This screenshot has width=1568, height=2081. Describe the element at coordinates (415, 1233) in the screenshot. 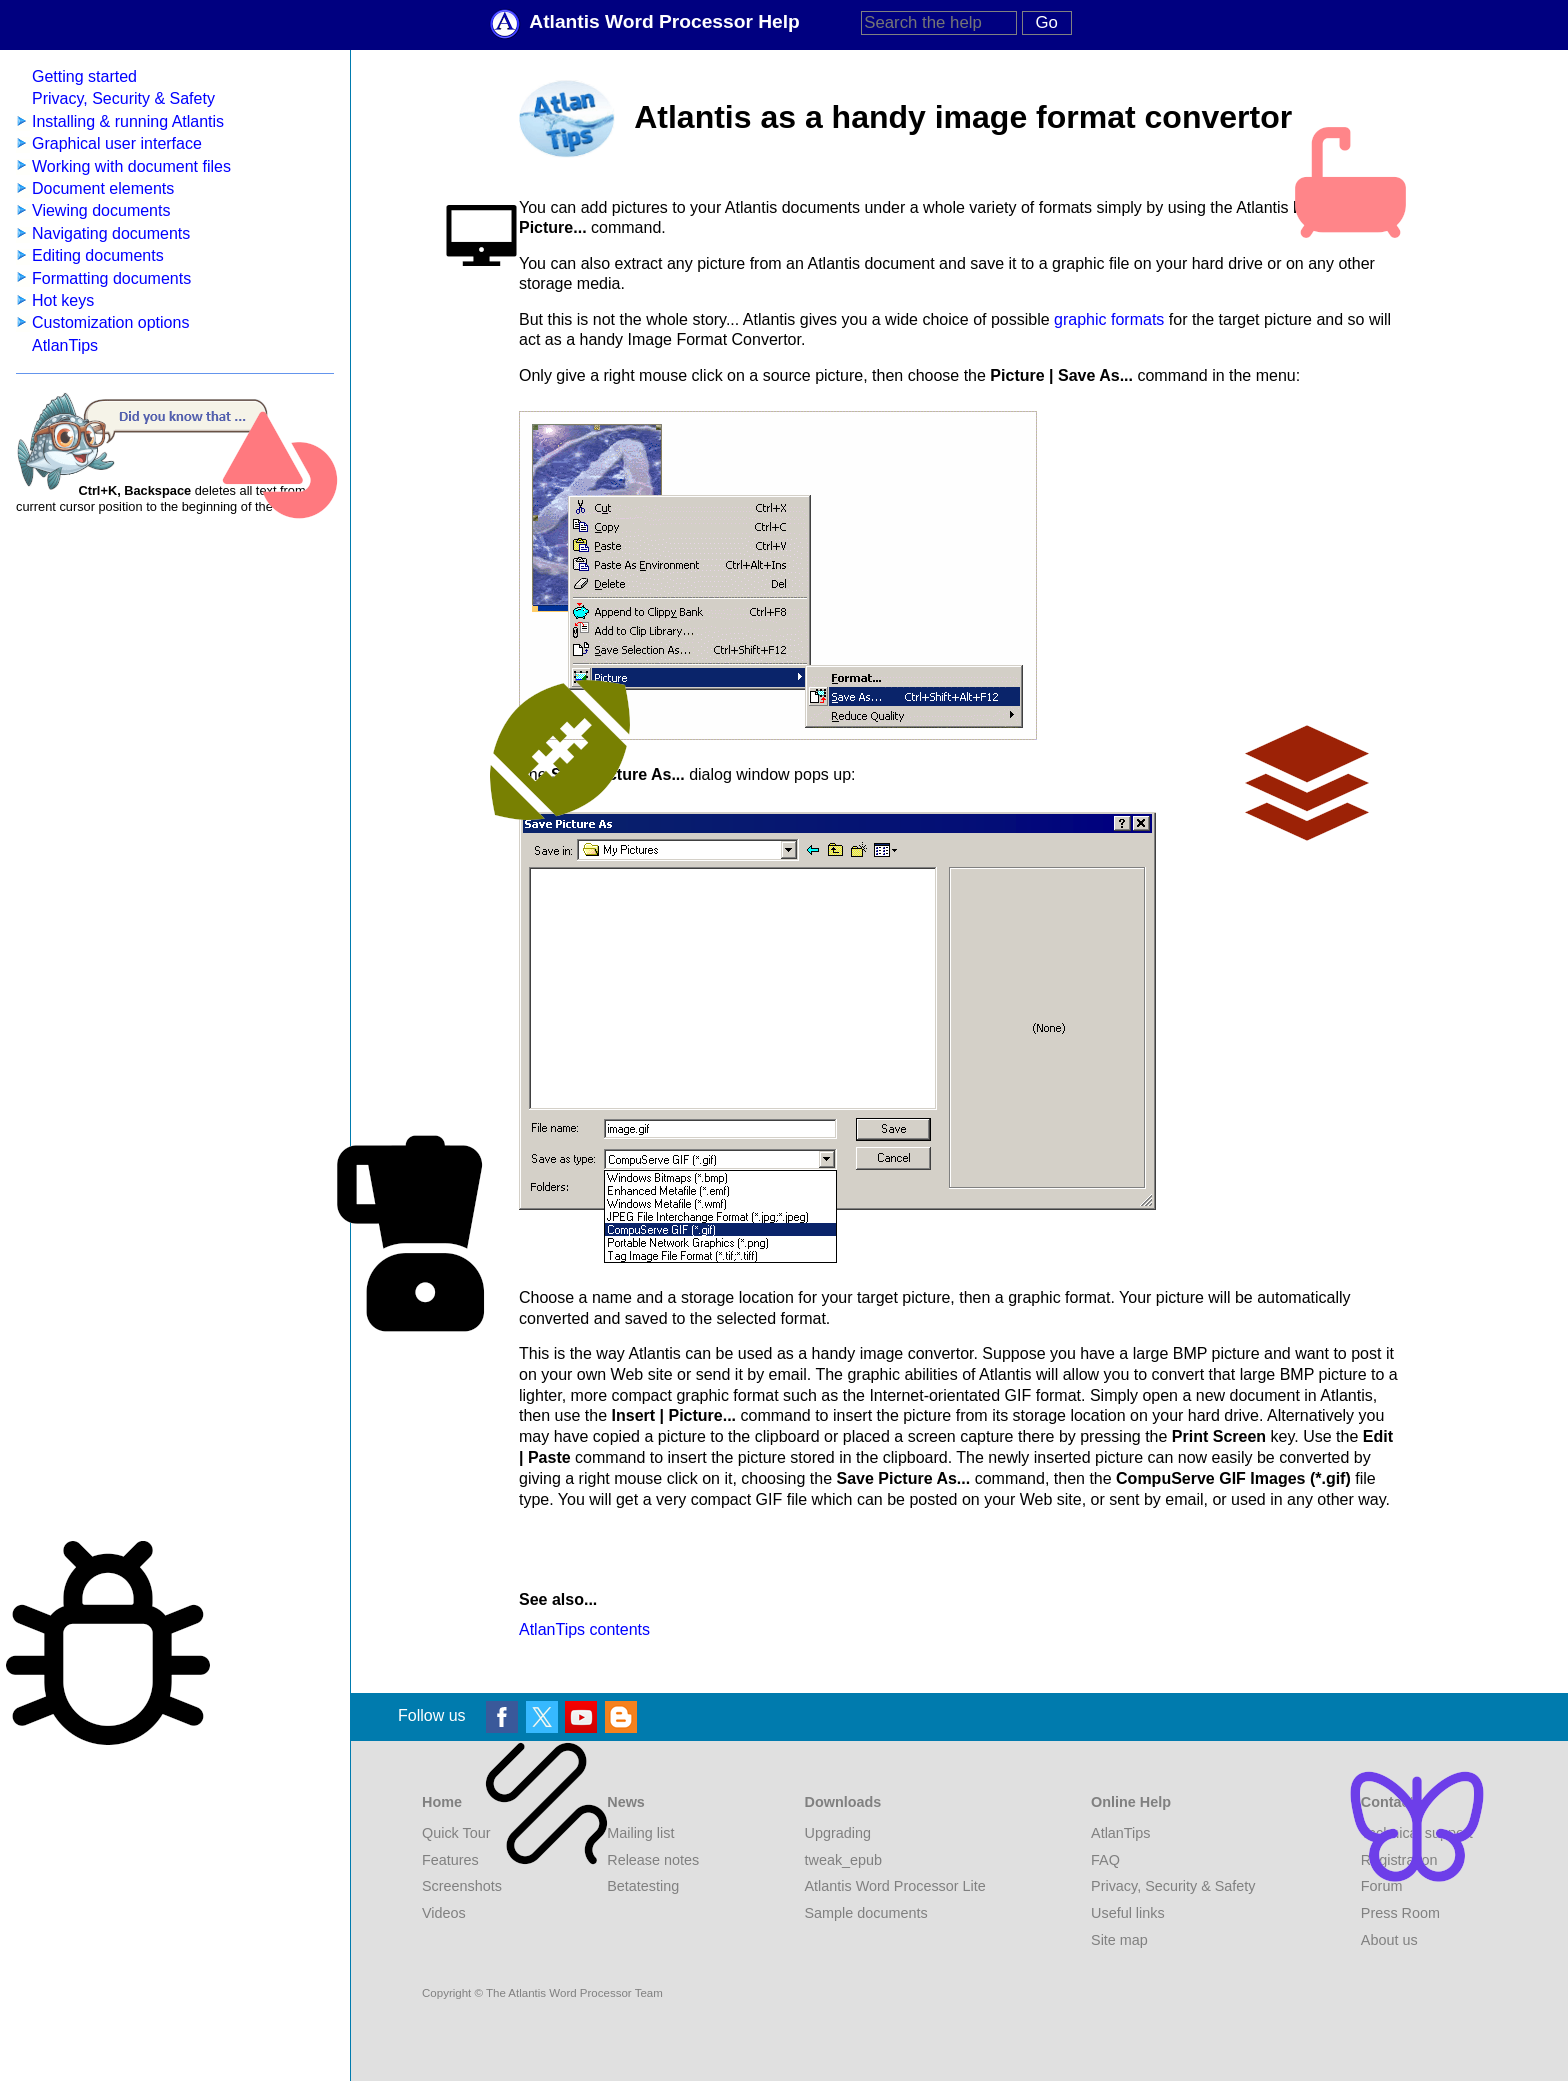

I see `access blender or mixing tool settings` at that location.